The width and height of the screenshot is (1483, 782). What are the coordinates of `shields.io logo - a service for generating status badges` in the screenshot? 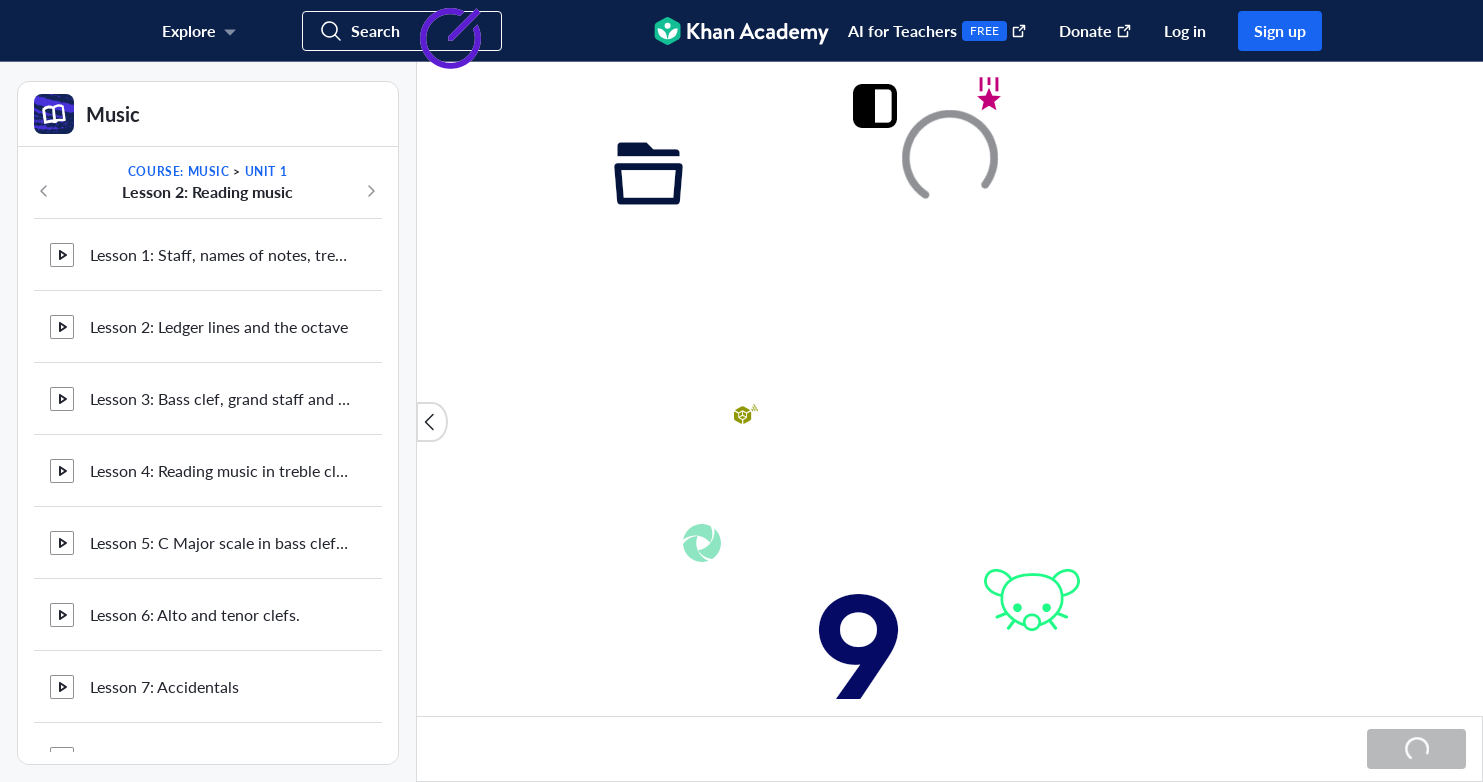 It's located at (875, 106).